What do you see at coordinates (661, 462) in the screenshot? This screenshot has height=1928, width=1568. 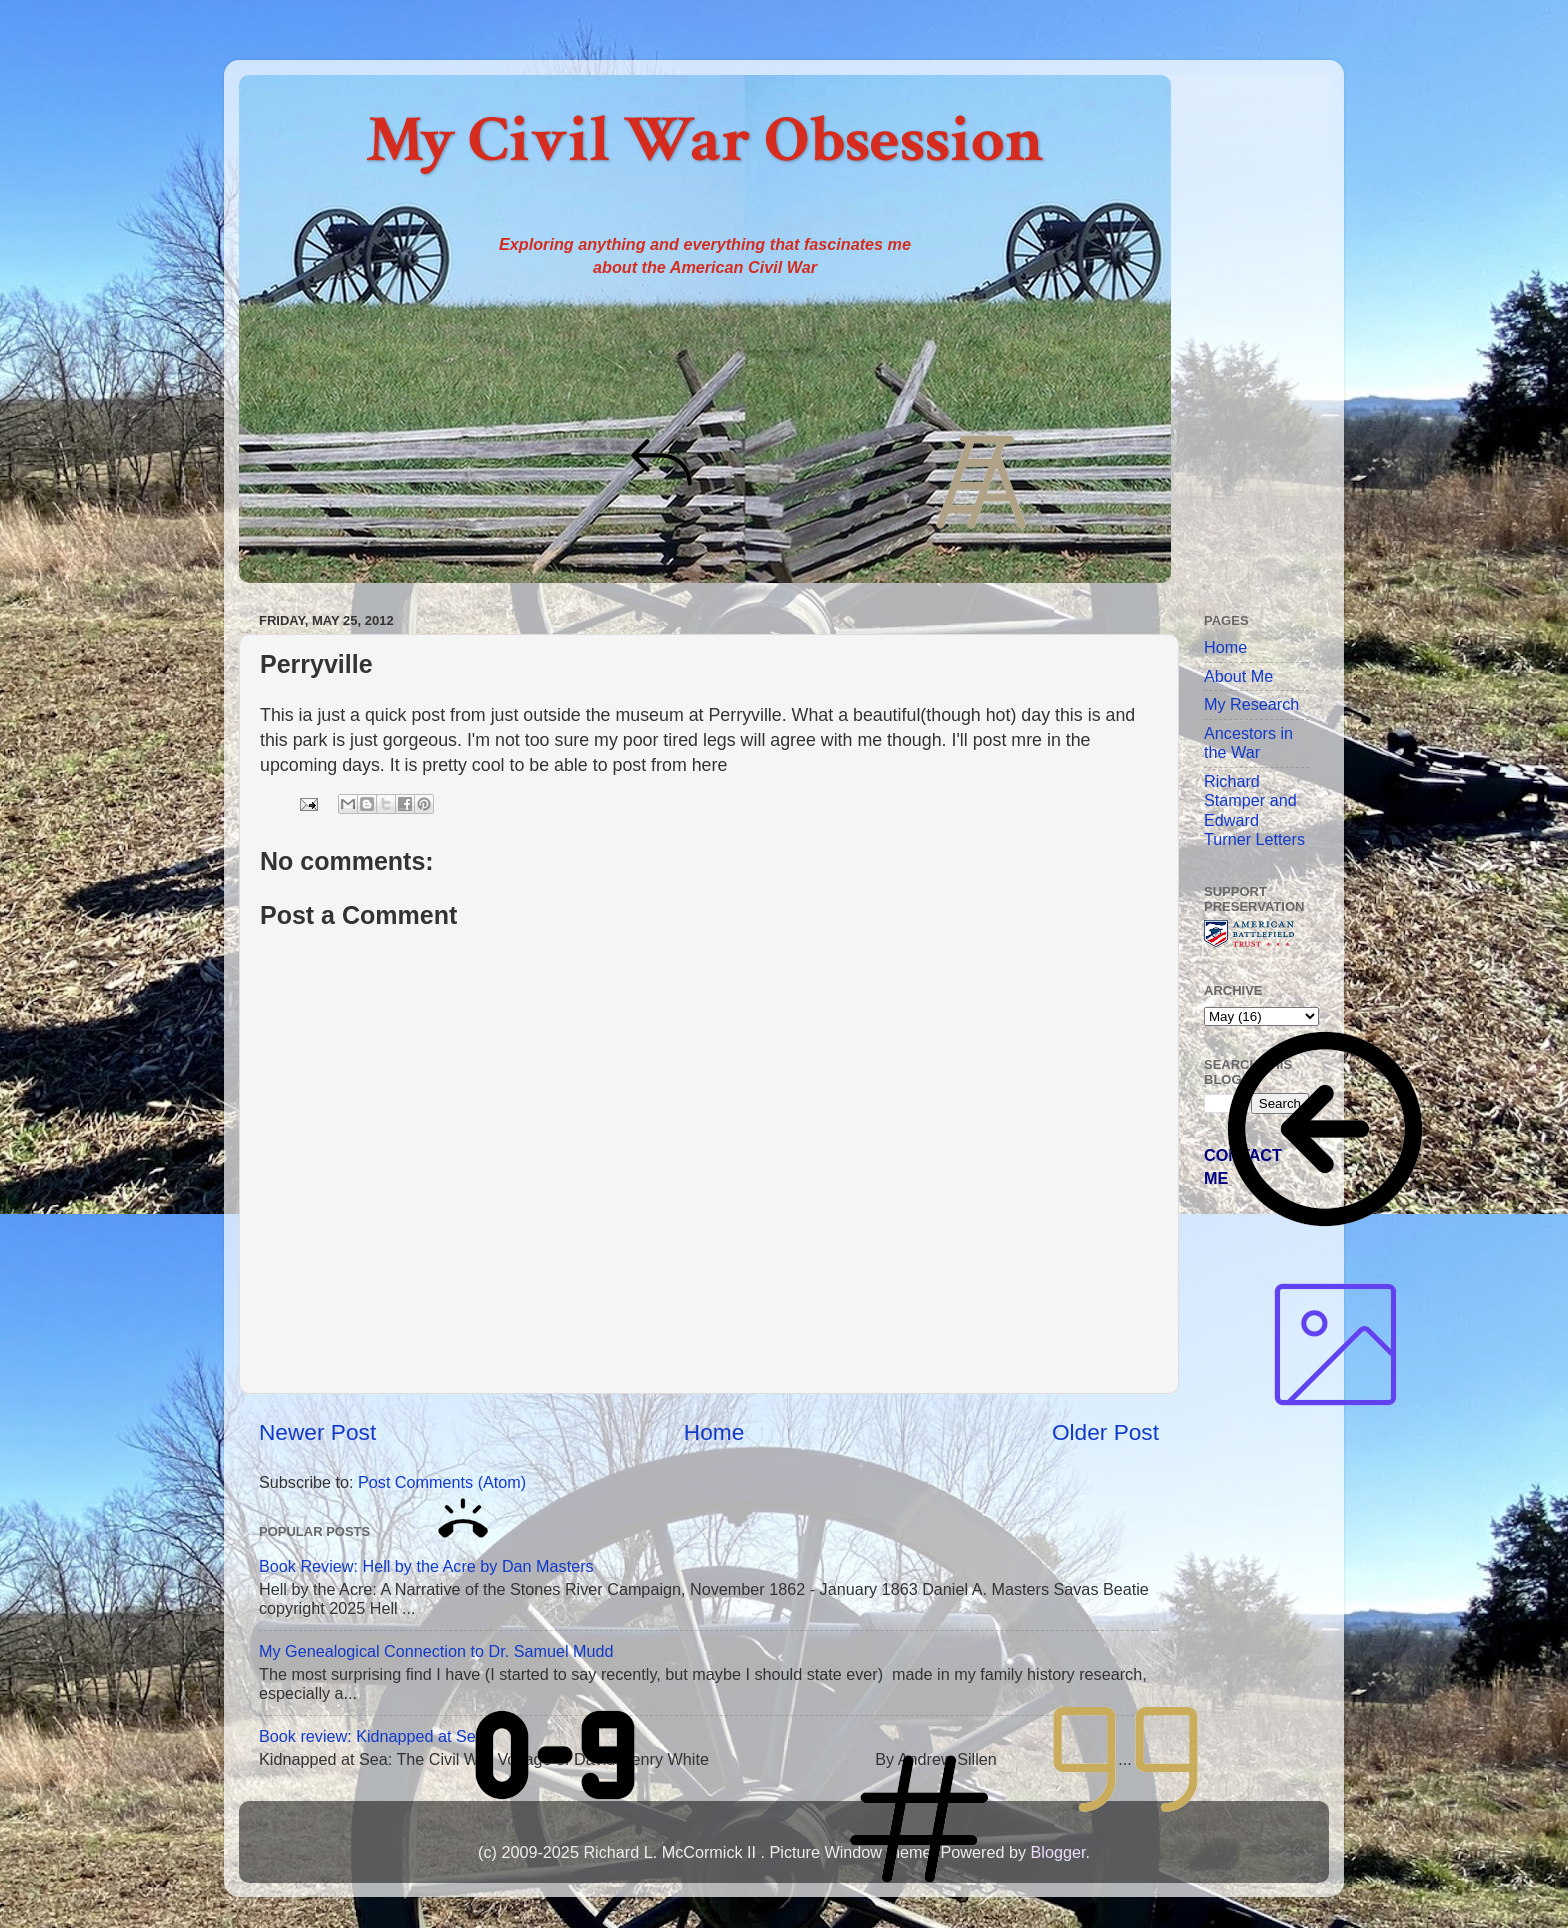 I see `reply to a message` at bounding box center [661, 462].